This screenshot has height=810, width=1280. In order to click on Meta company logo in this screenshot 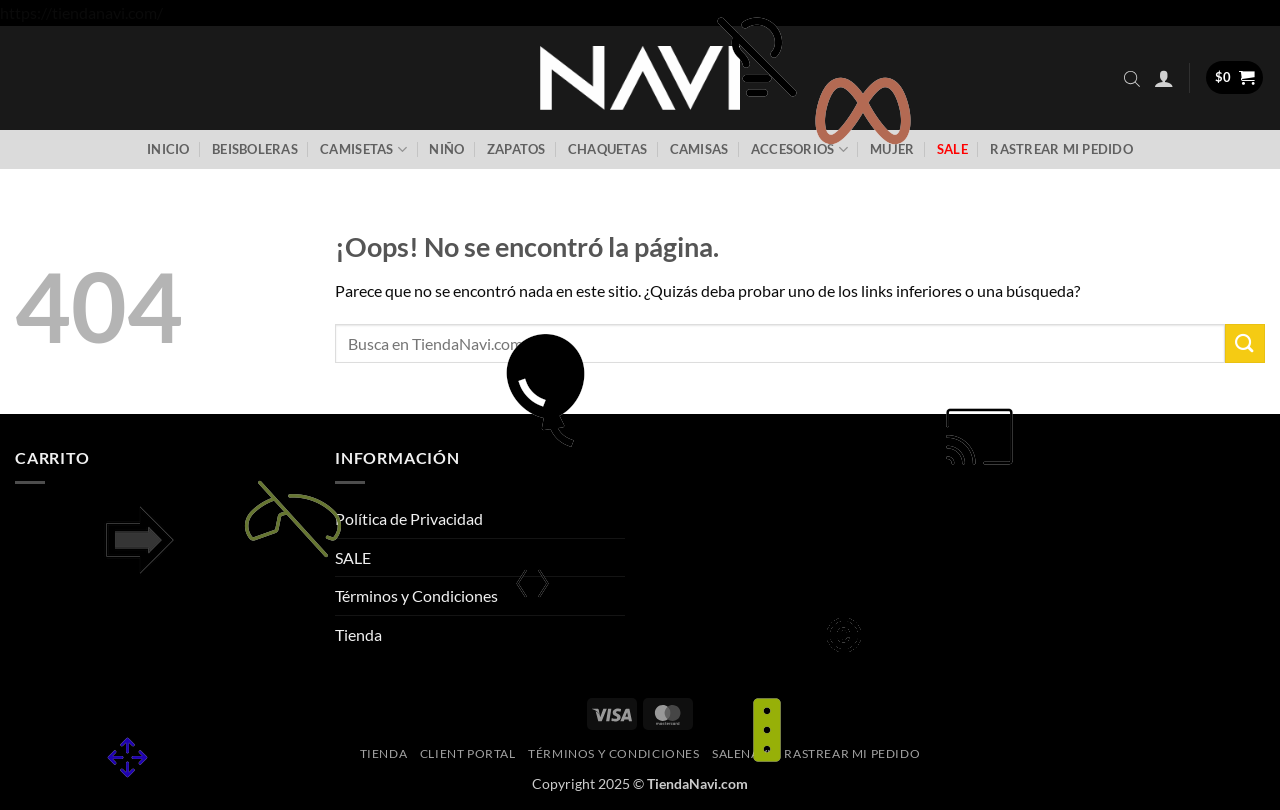, I will do `click(863, 111)`.